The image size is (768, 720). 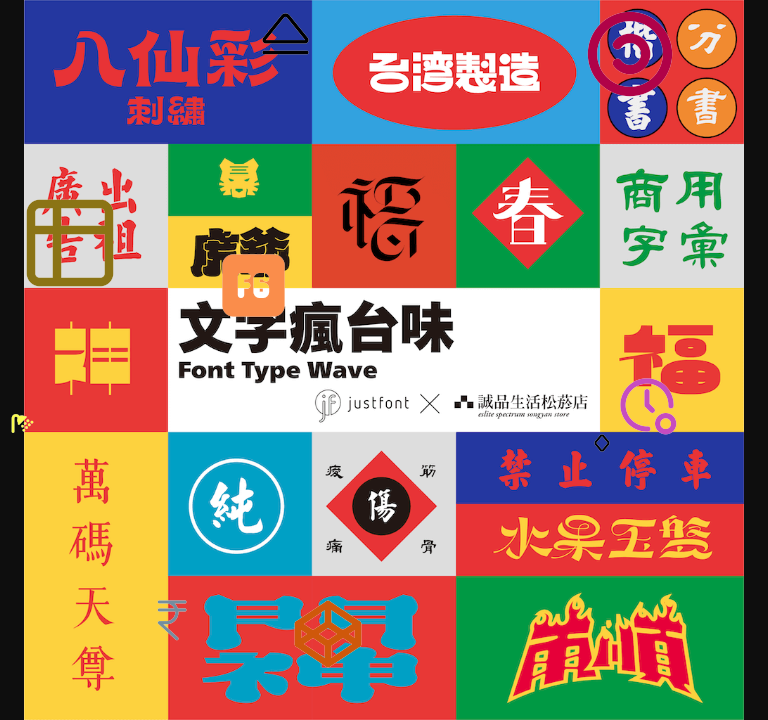 I want to click on indicates bathroom or shower facilities available, so click(x=22, y=423).